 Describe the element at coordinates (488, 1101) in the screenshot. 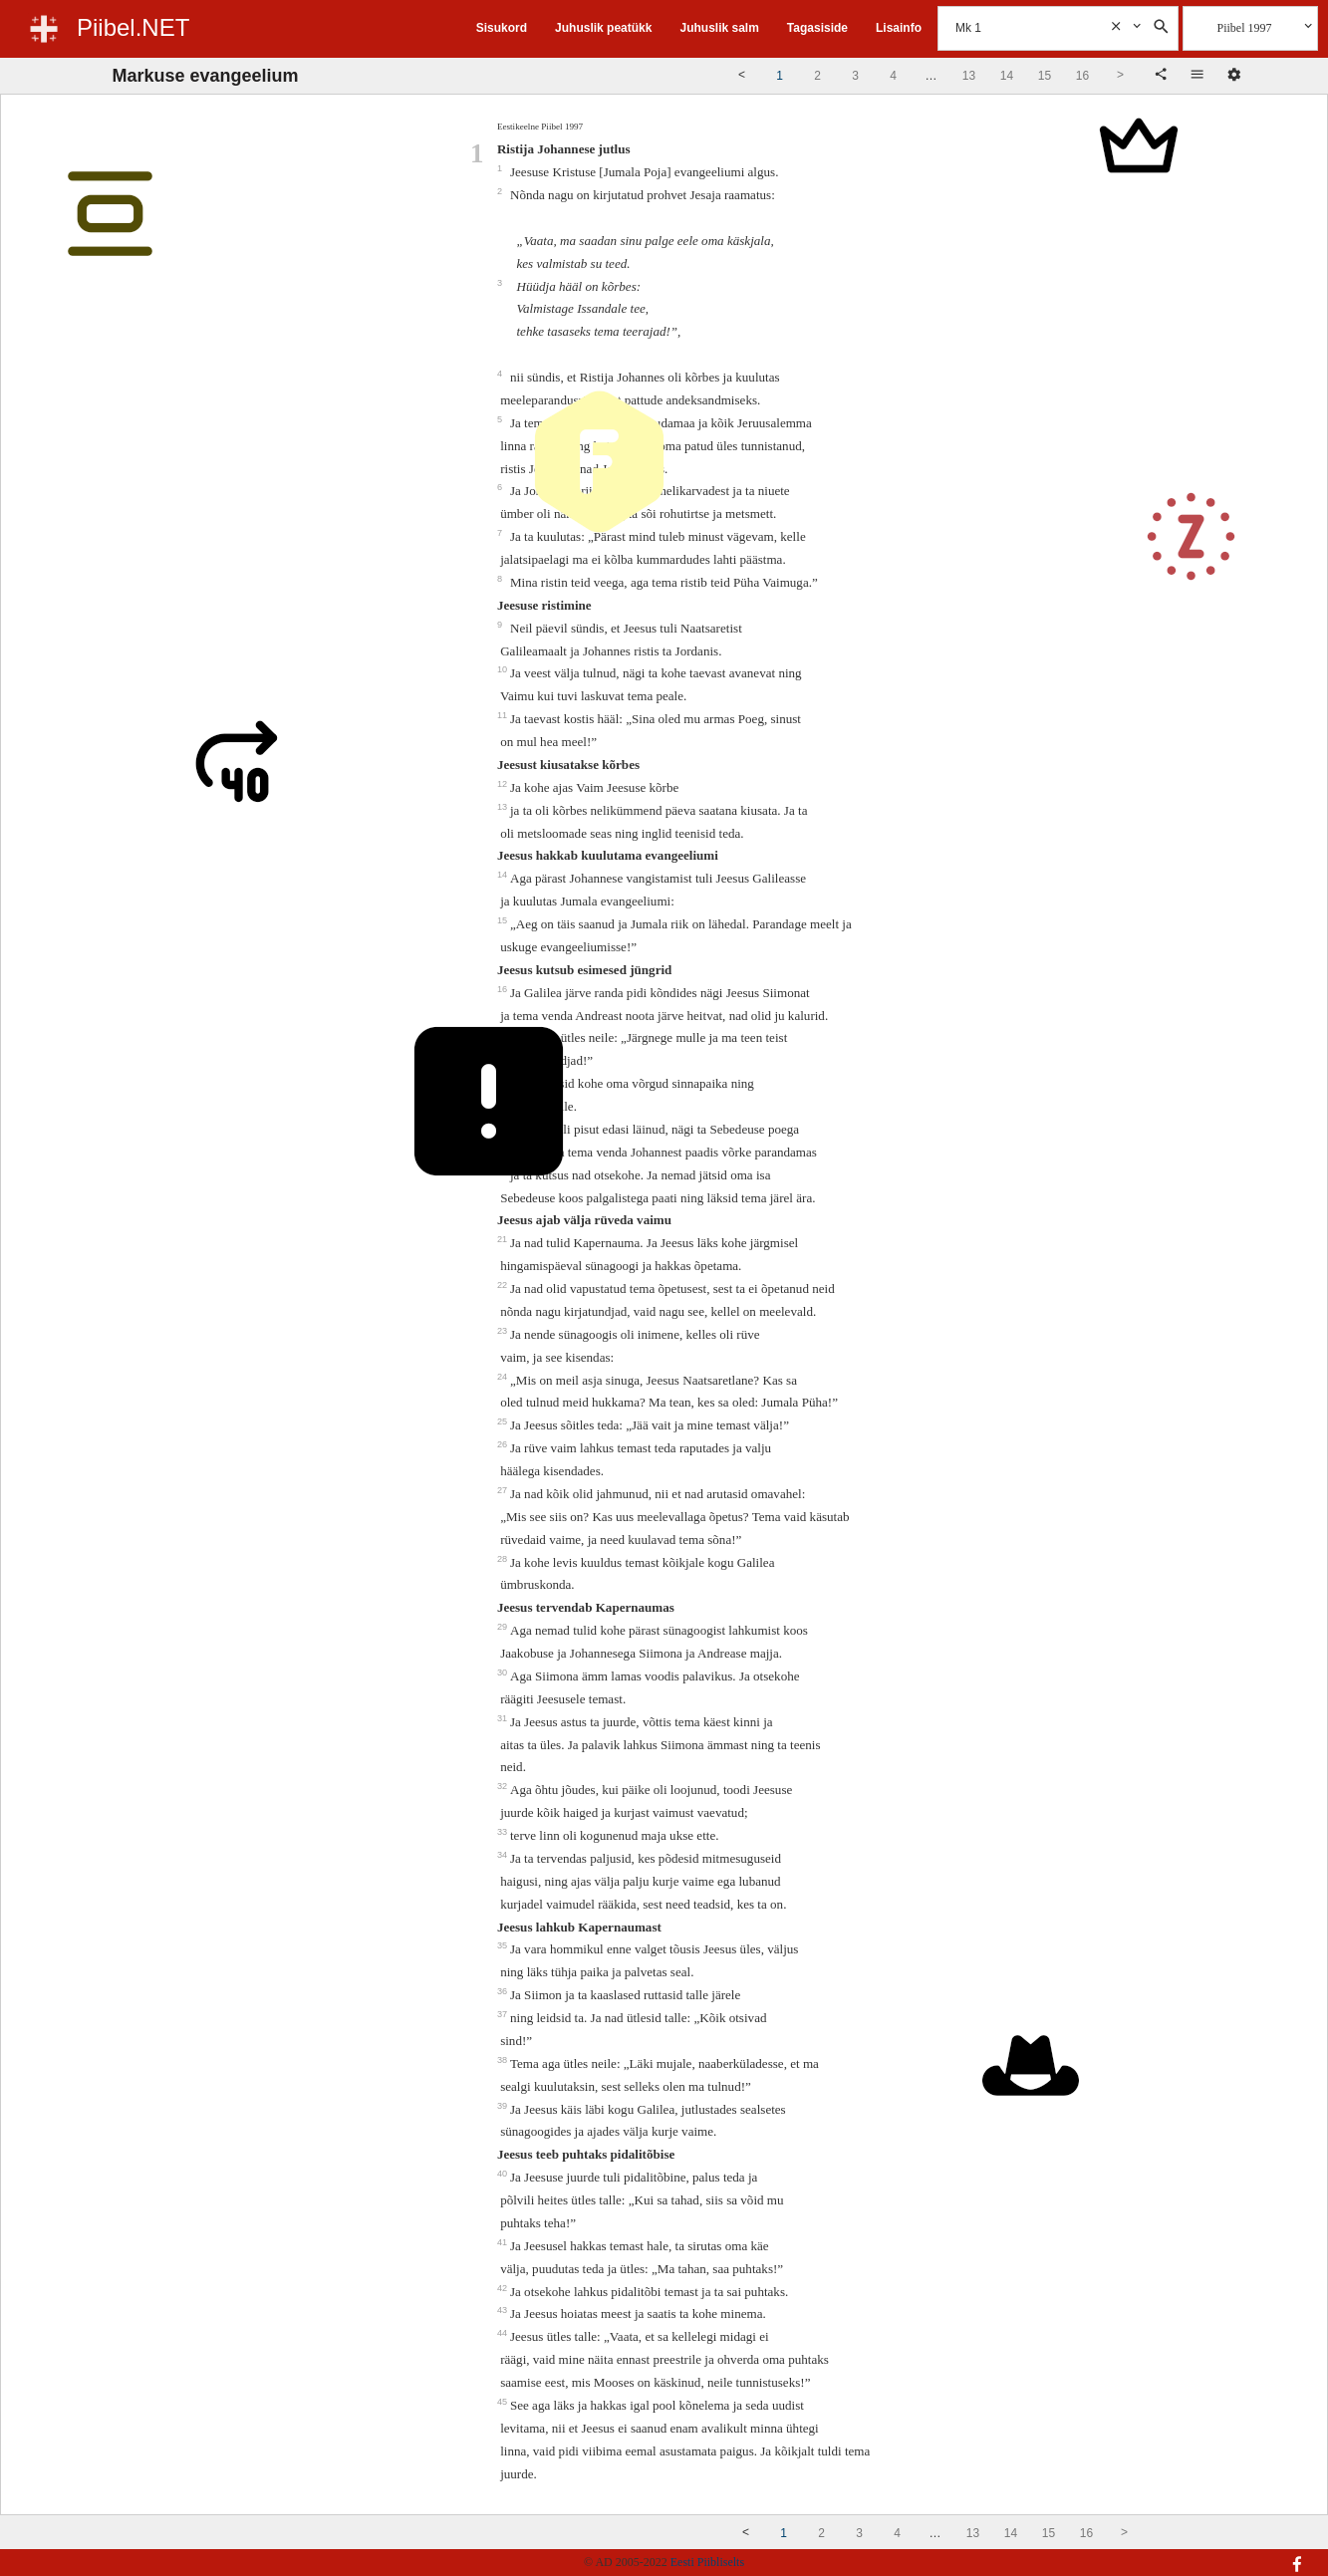

I see `indicates a warning or alert status` at that location.